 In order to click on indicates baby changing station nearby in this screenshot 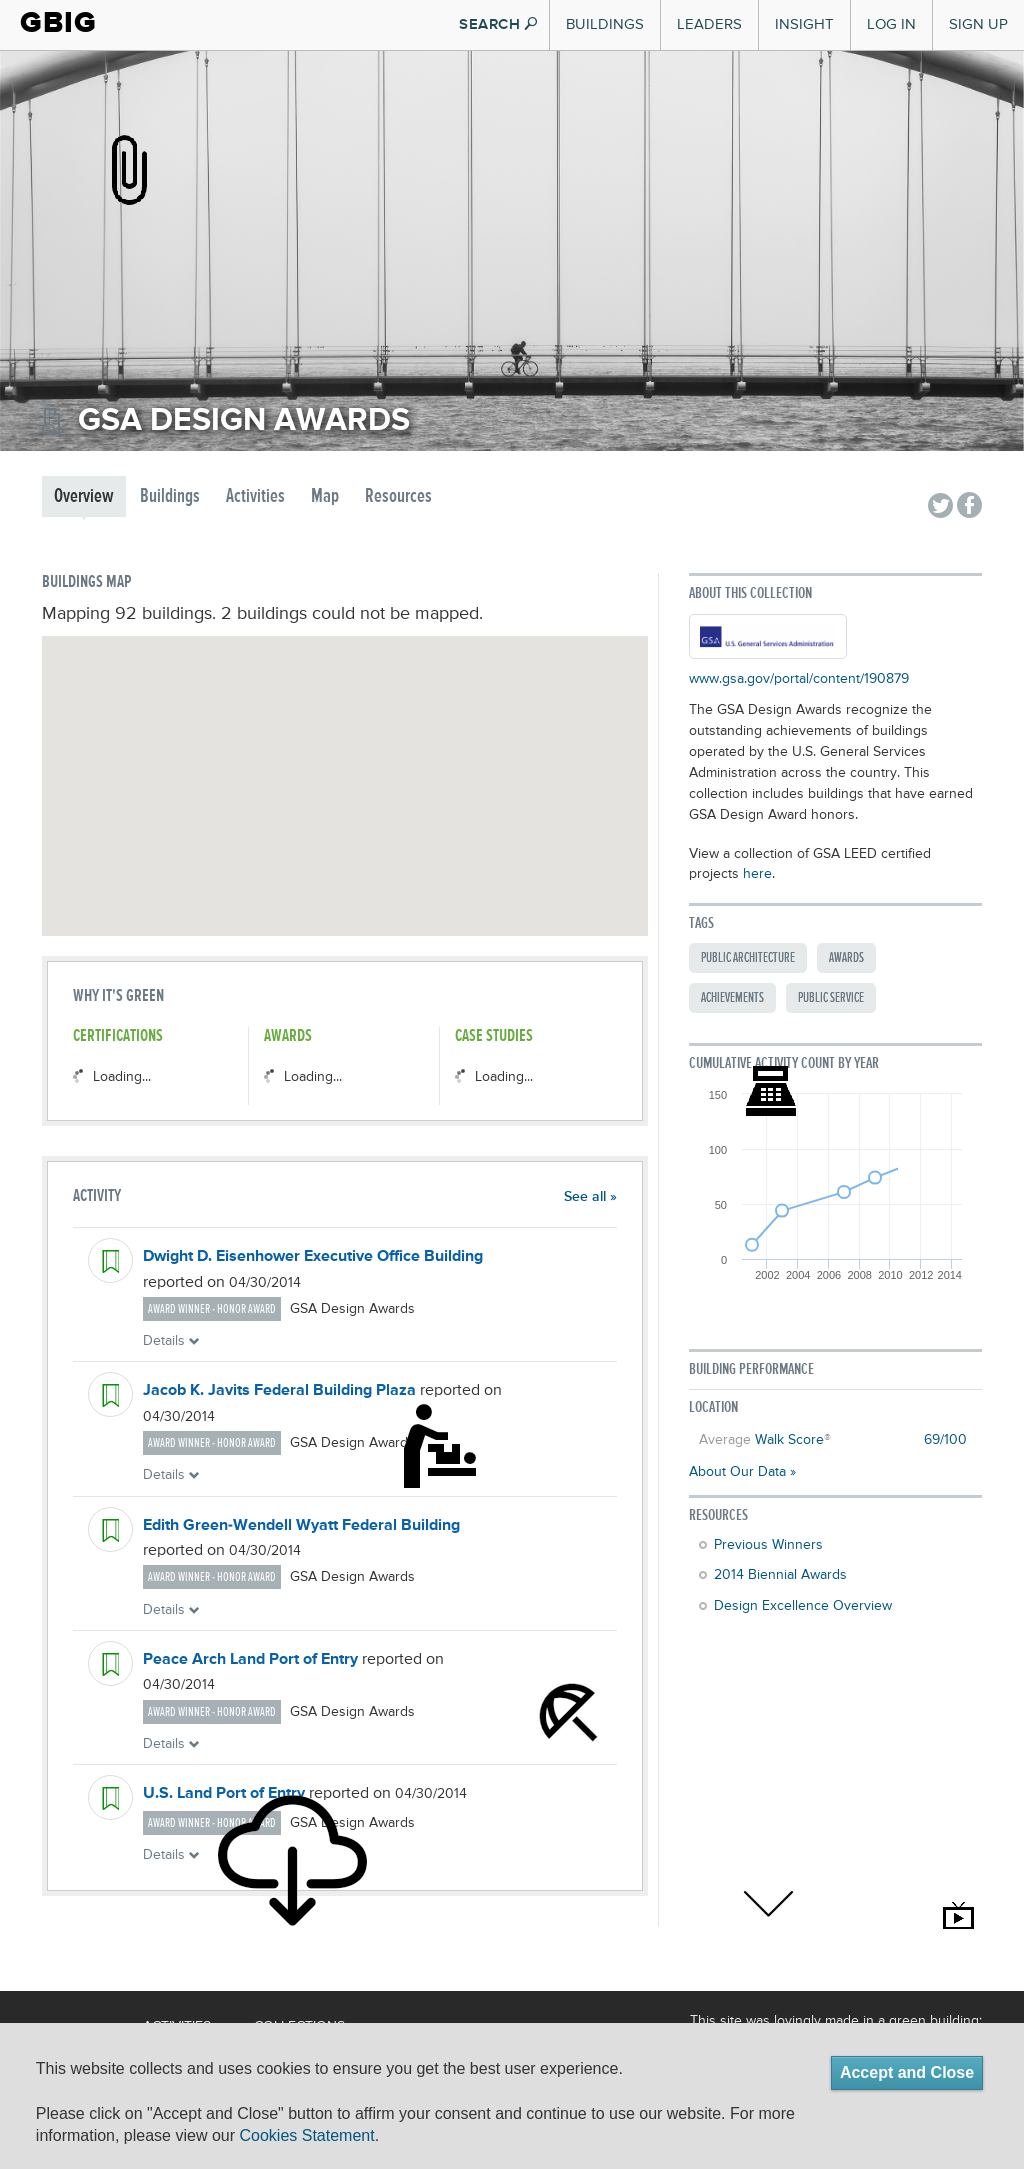, I will do `click(440, 1448)`.